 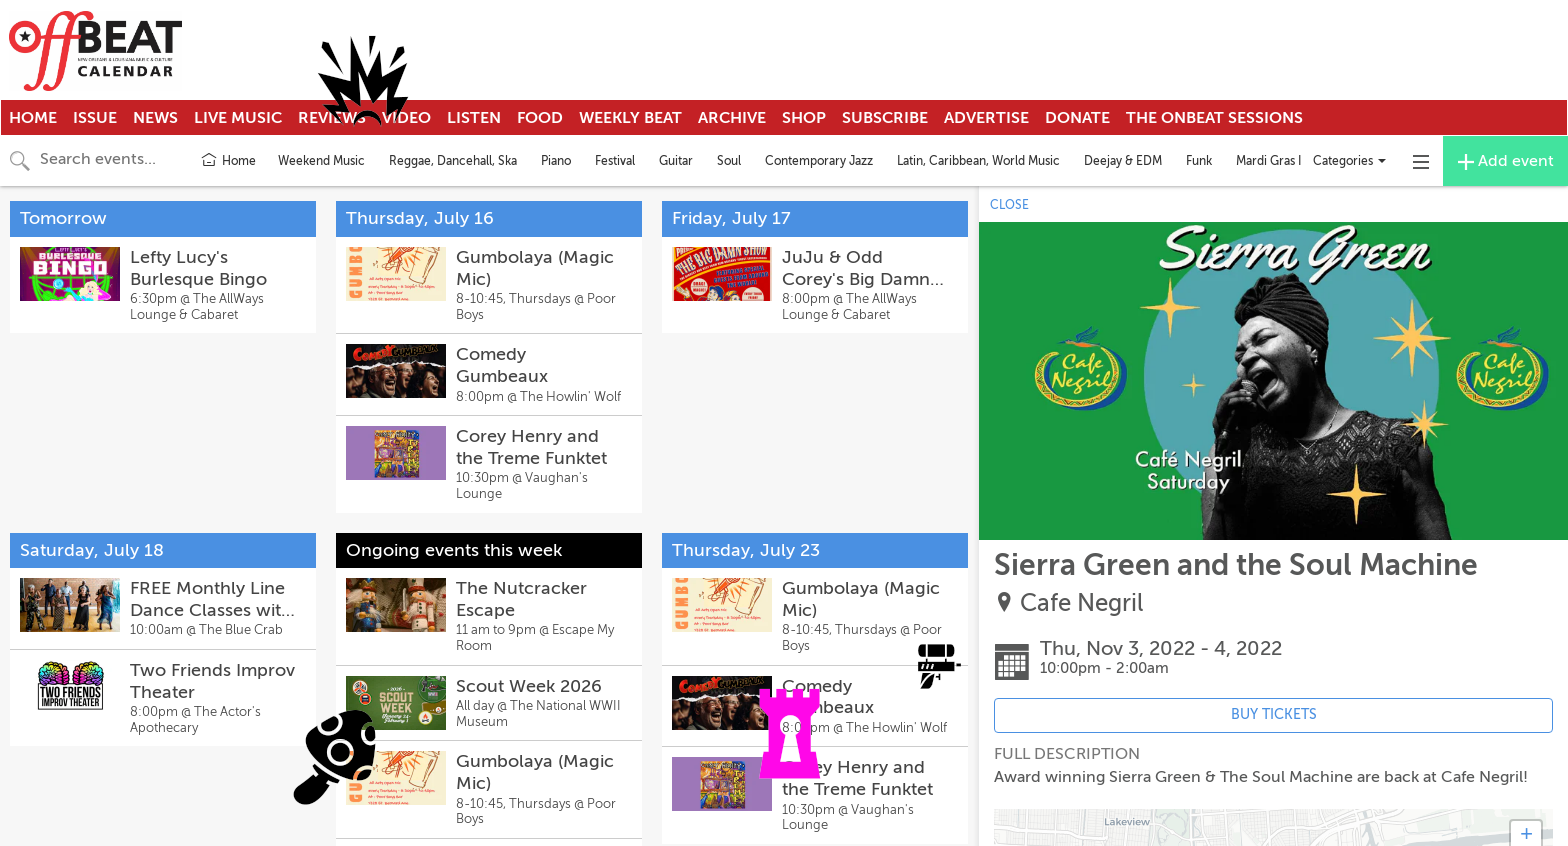 What do you see at coordinates (789, 734) in the screenshot?
I see `access a locked or secured game level` at bounding box center [789, 734].